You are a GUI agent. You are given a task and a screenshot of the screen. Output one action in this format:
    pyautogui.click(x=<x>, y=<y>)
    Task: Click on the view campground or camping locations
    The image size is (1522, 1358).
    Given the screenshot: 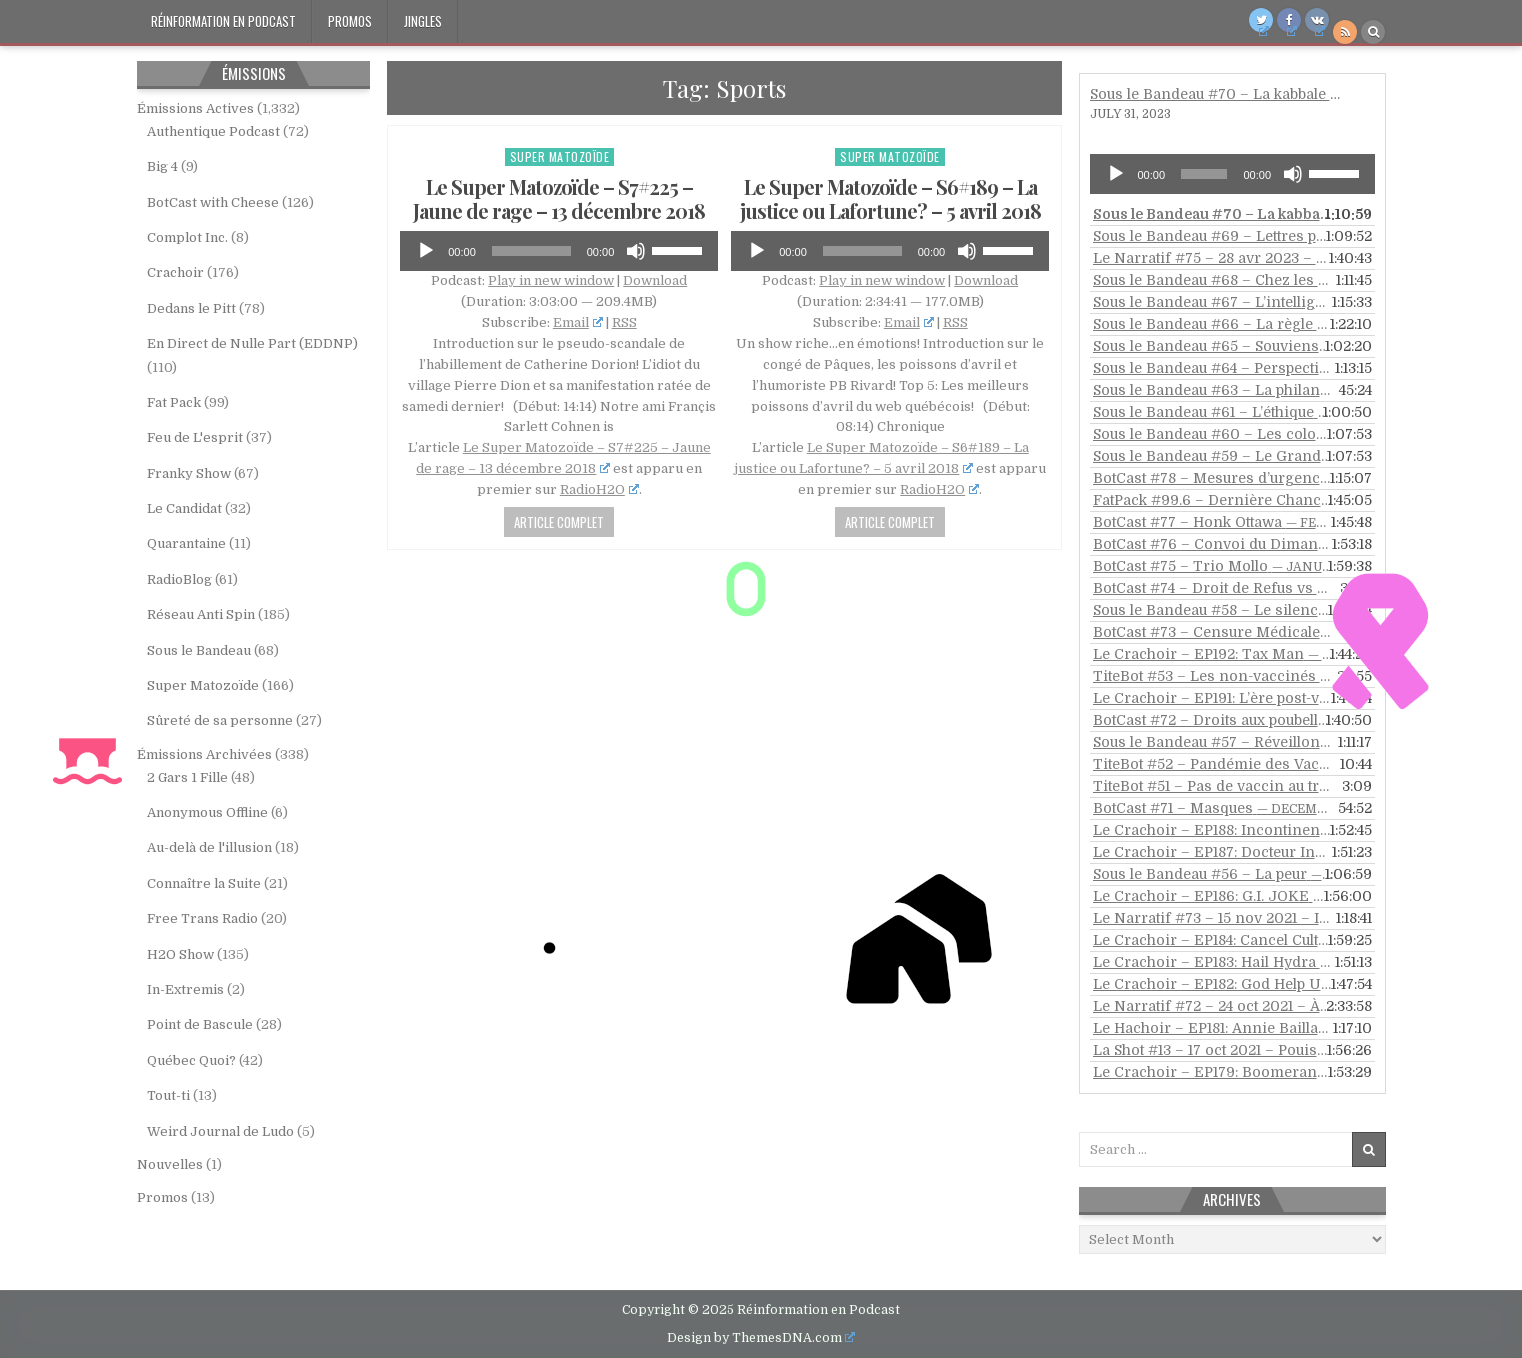 What is the action you would take?
    pyautogui.click(x=919, y=938)
    